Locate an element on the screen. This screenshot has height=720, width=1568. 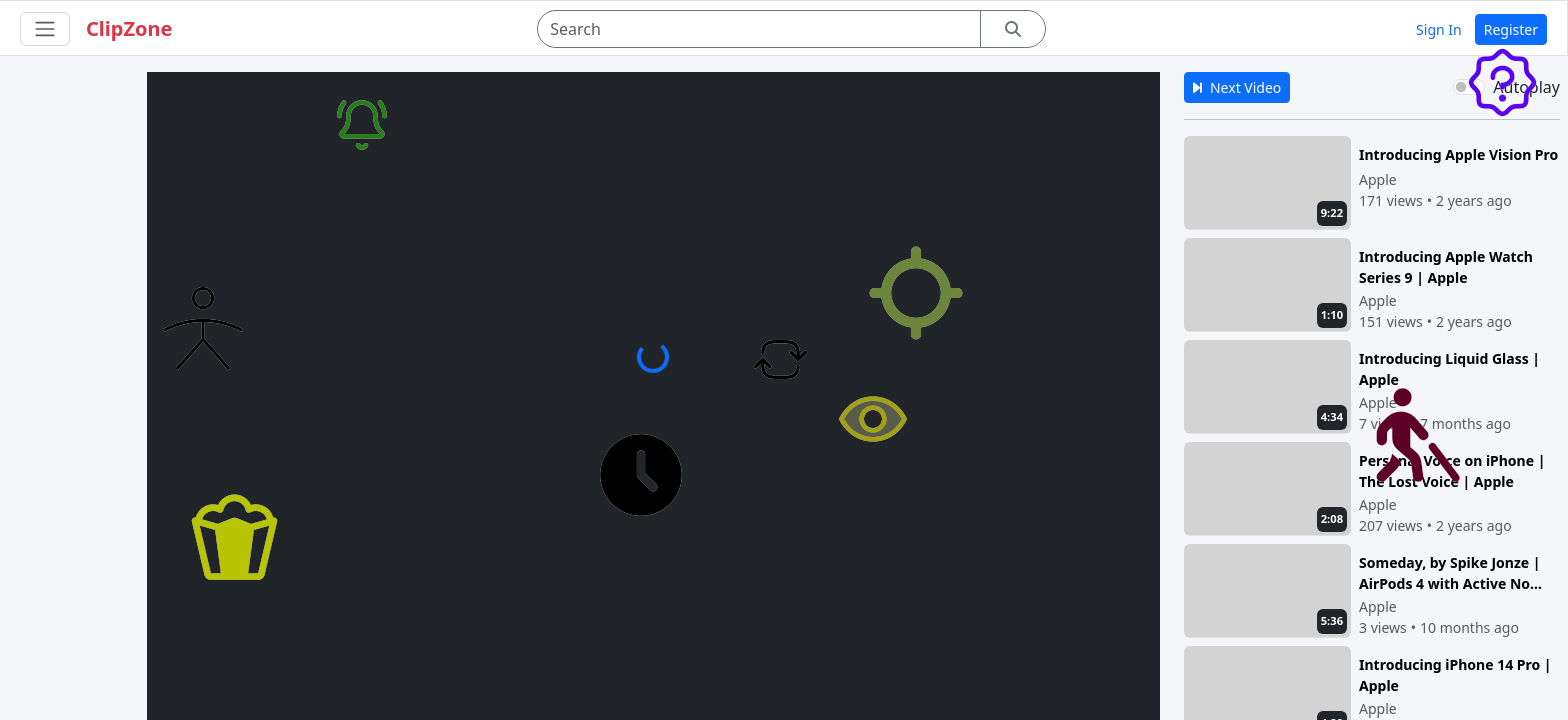
view or preview content is located at coordinates (873, 419).